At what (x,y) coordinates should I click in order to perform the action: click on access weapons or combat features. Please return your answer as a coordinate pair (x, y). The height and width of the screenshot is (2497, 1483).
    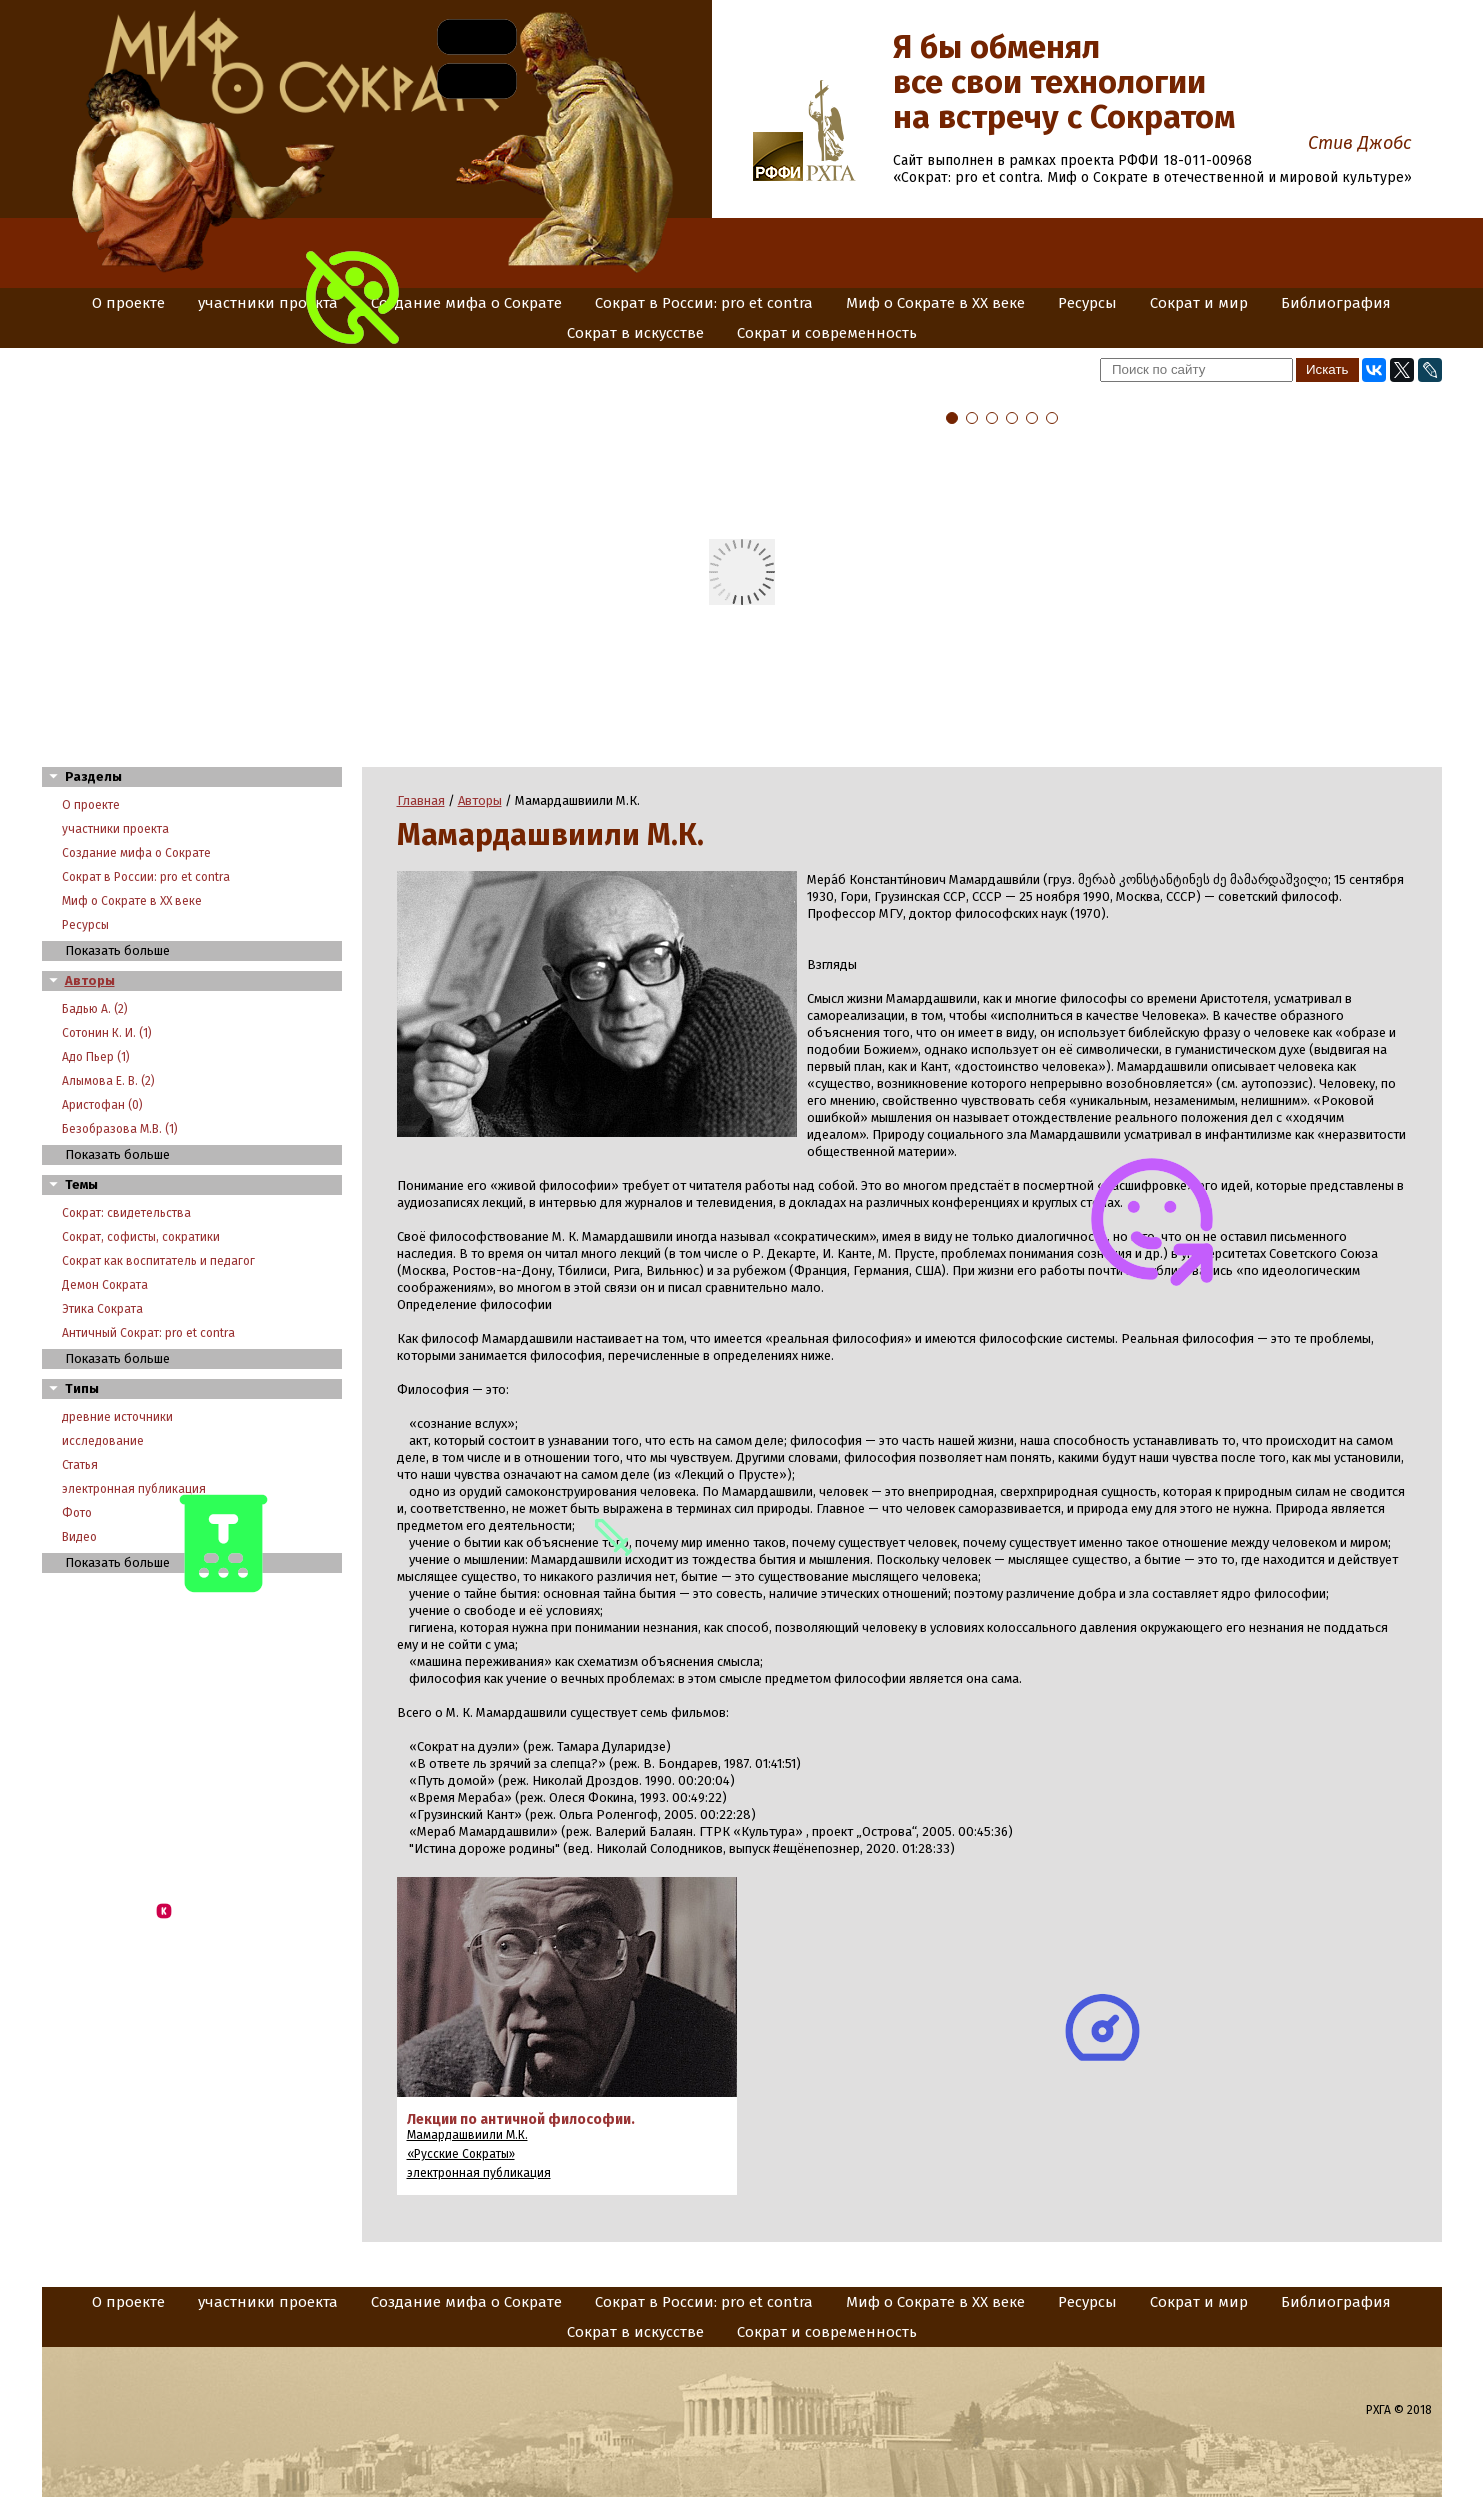
    Looking at the image, I should click on (613, 1537).